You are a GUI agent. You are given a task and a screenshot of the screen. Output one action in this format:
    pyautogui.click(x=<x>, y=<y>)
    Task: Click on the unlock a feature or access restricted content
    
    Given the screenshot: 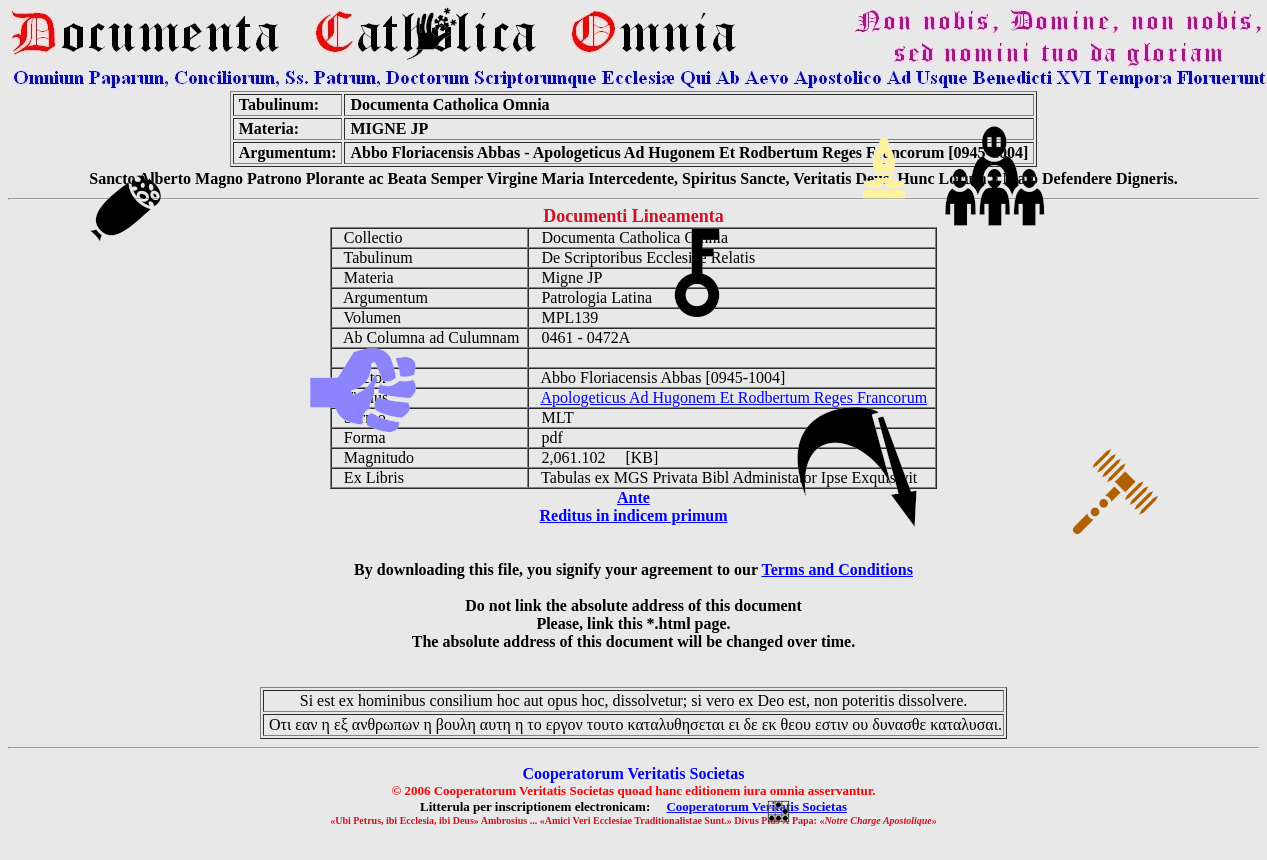 What is the action you would take?
    pyautogui.click(x=697, y=273)
    